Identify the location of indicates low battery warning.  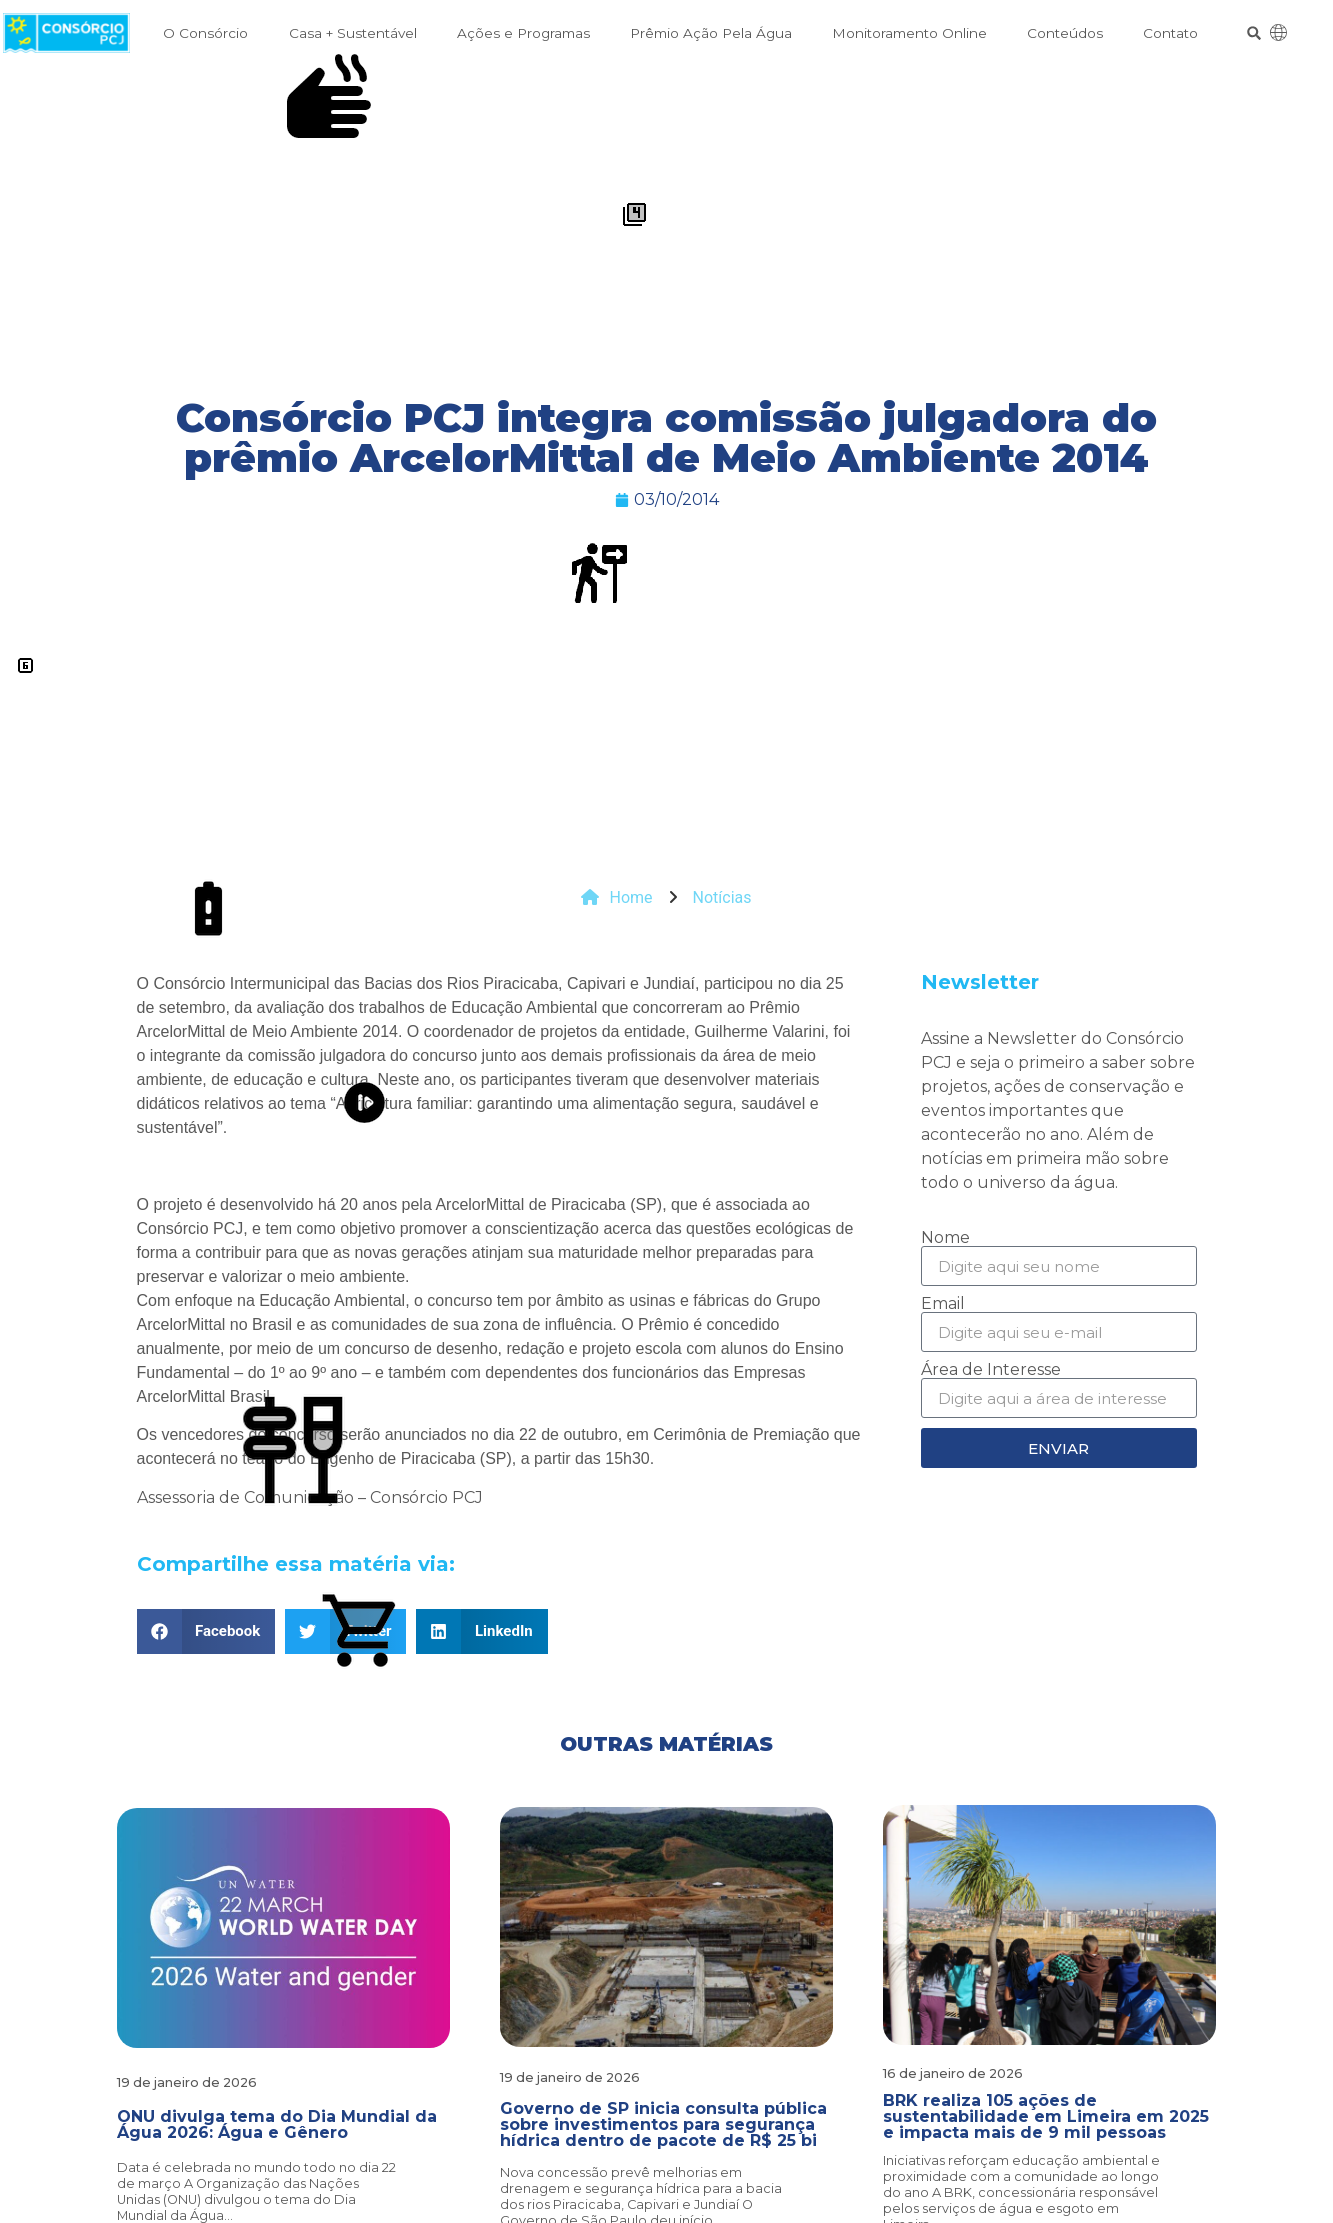
(208, 908).